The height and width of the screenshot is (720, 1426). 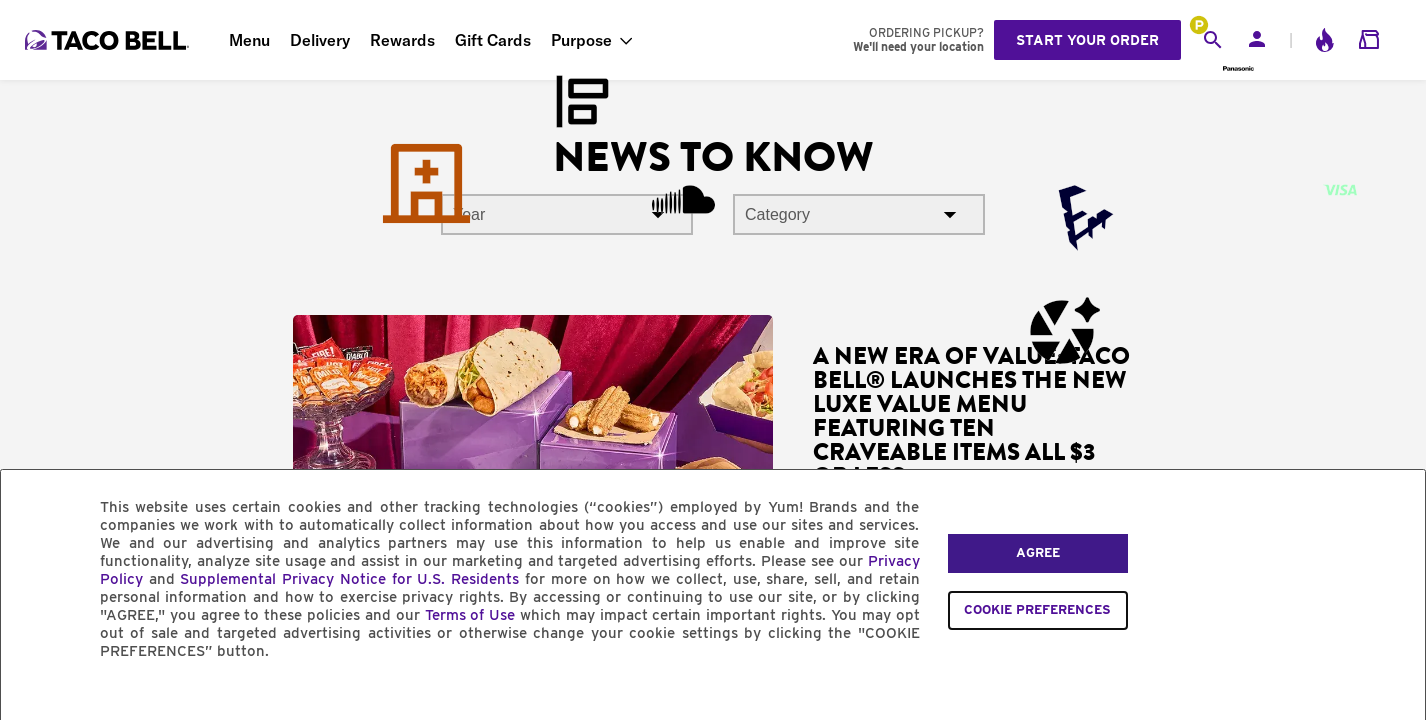 What do you see at coordinates (1340, 190) in the screenshot?
I see `pay with visa card` at bounding box center [1340, 190].